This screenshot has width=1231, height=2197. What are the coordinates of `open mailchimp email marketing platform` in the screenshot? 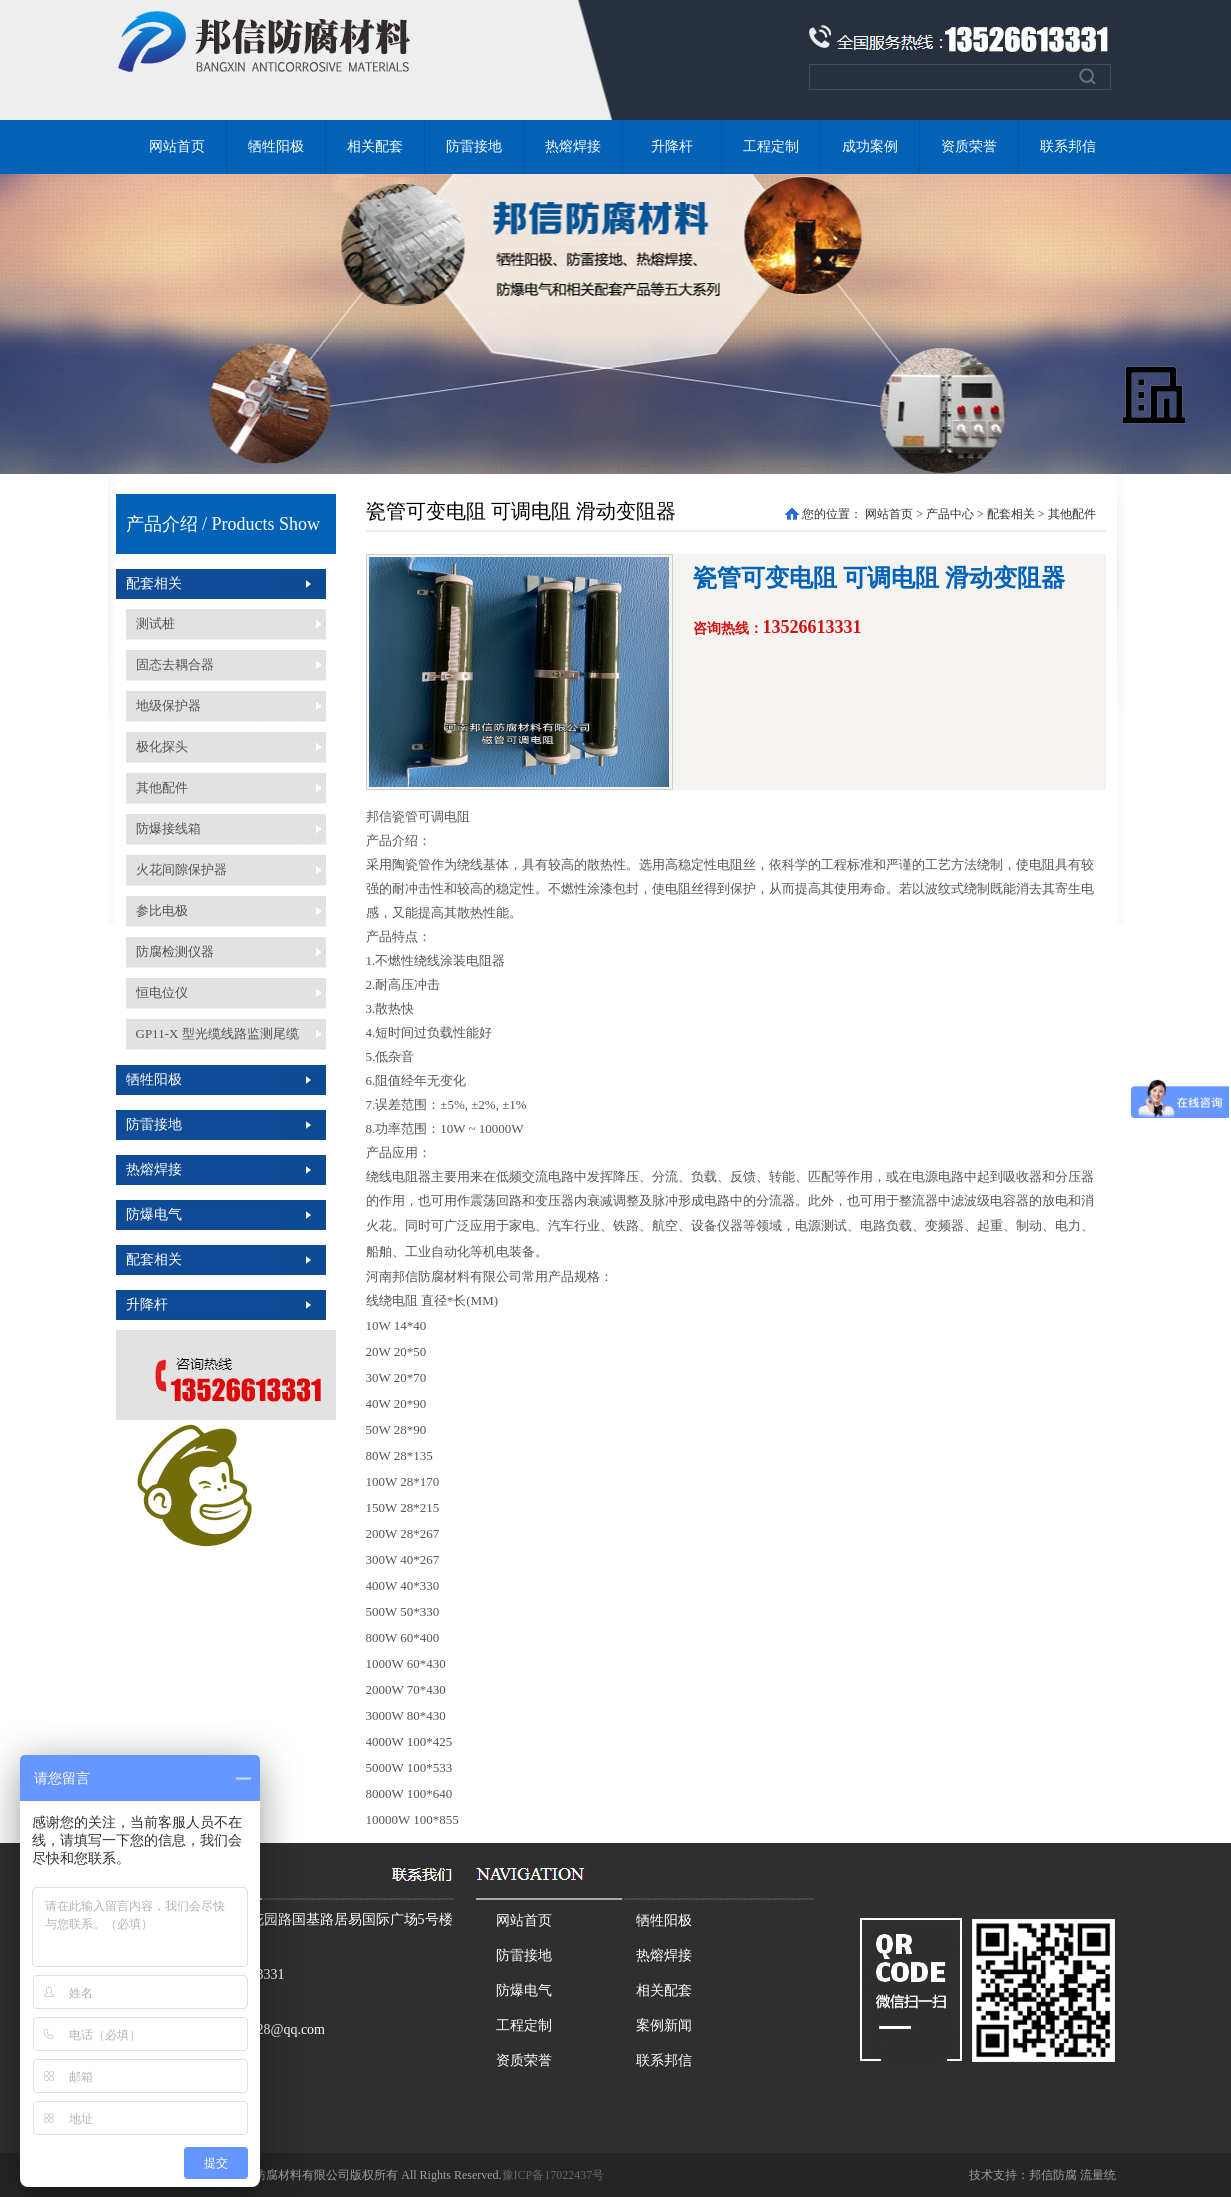 It's located at (194, 1485).